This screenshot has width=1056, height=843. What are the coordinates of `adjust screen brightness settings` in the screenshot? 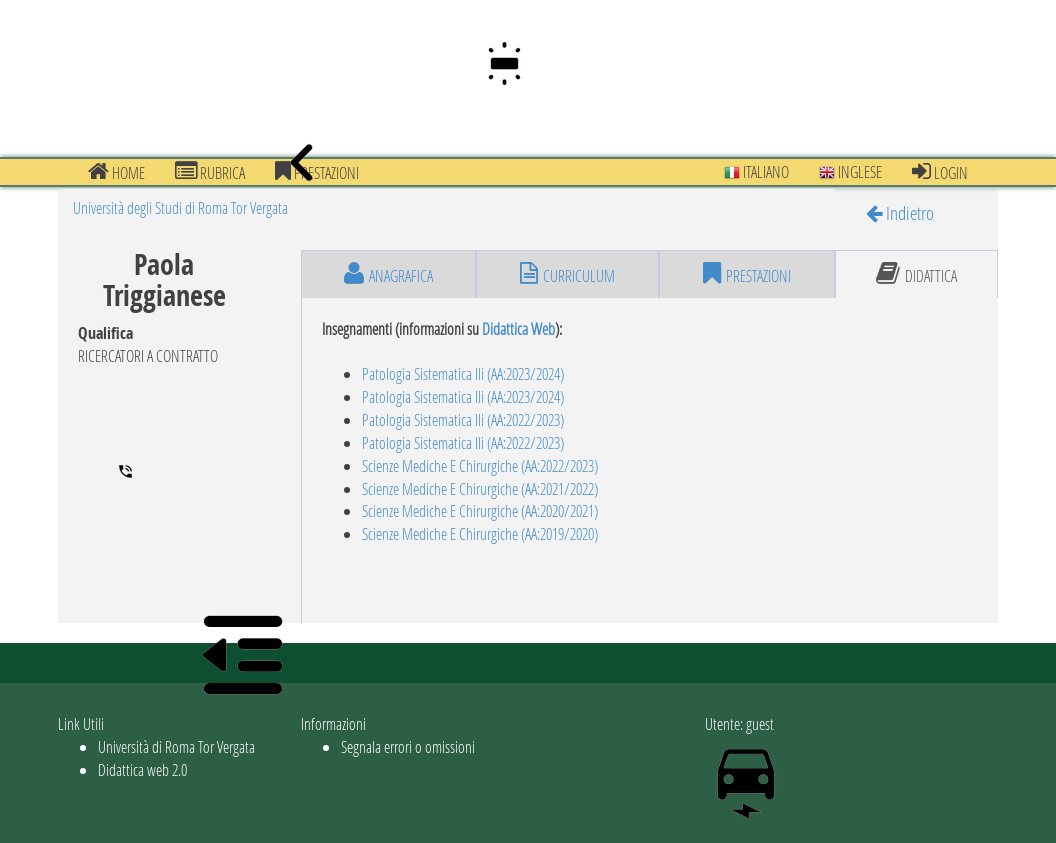 It's located at (504, 63).